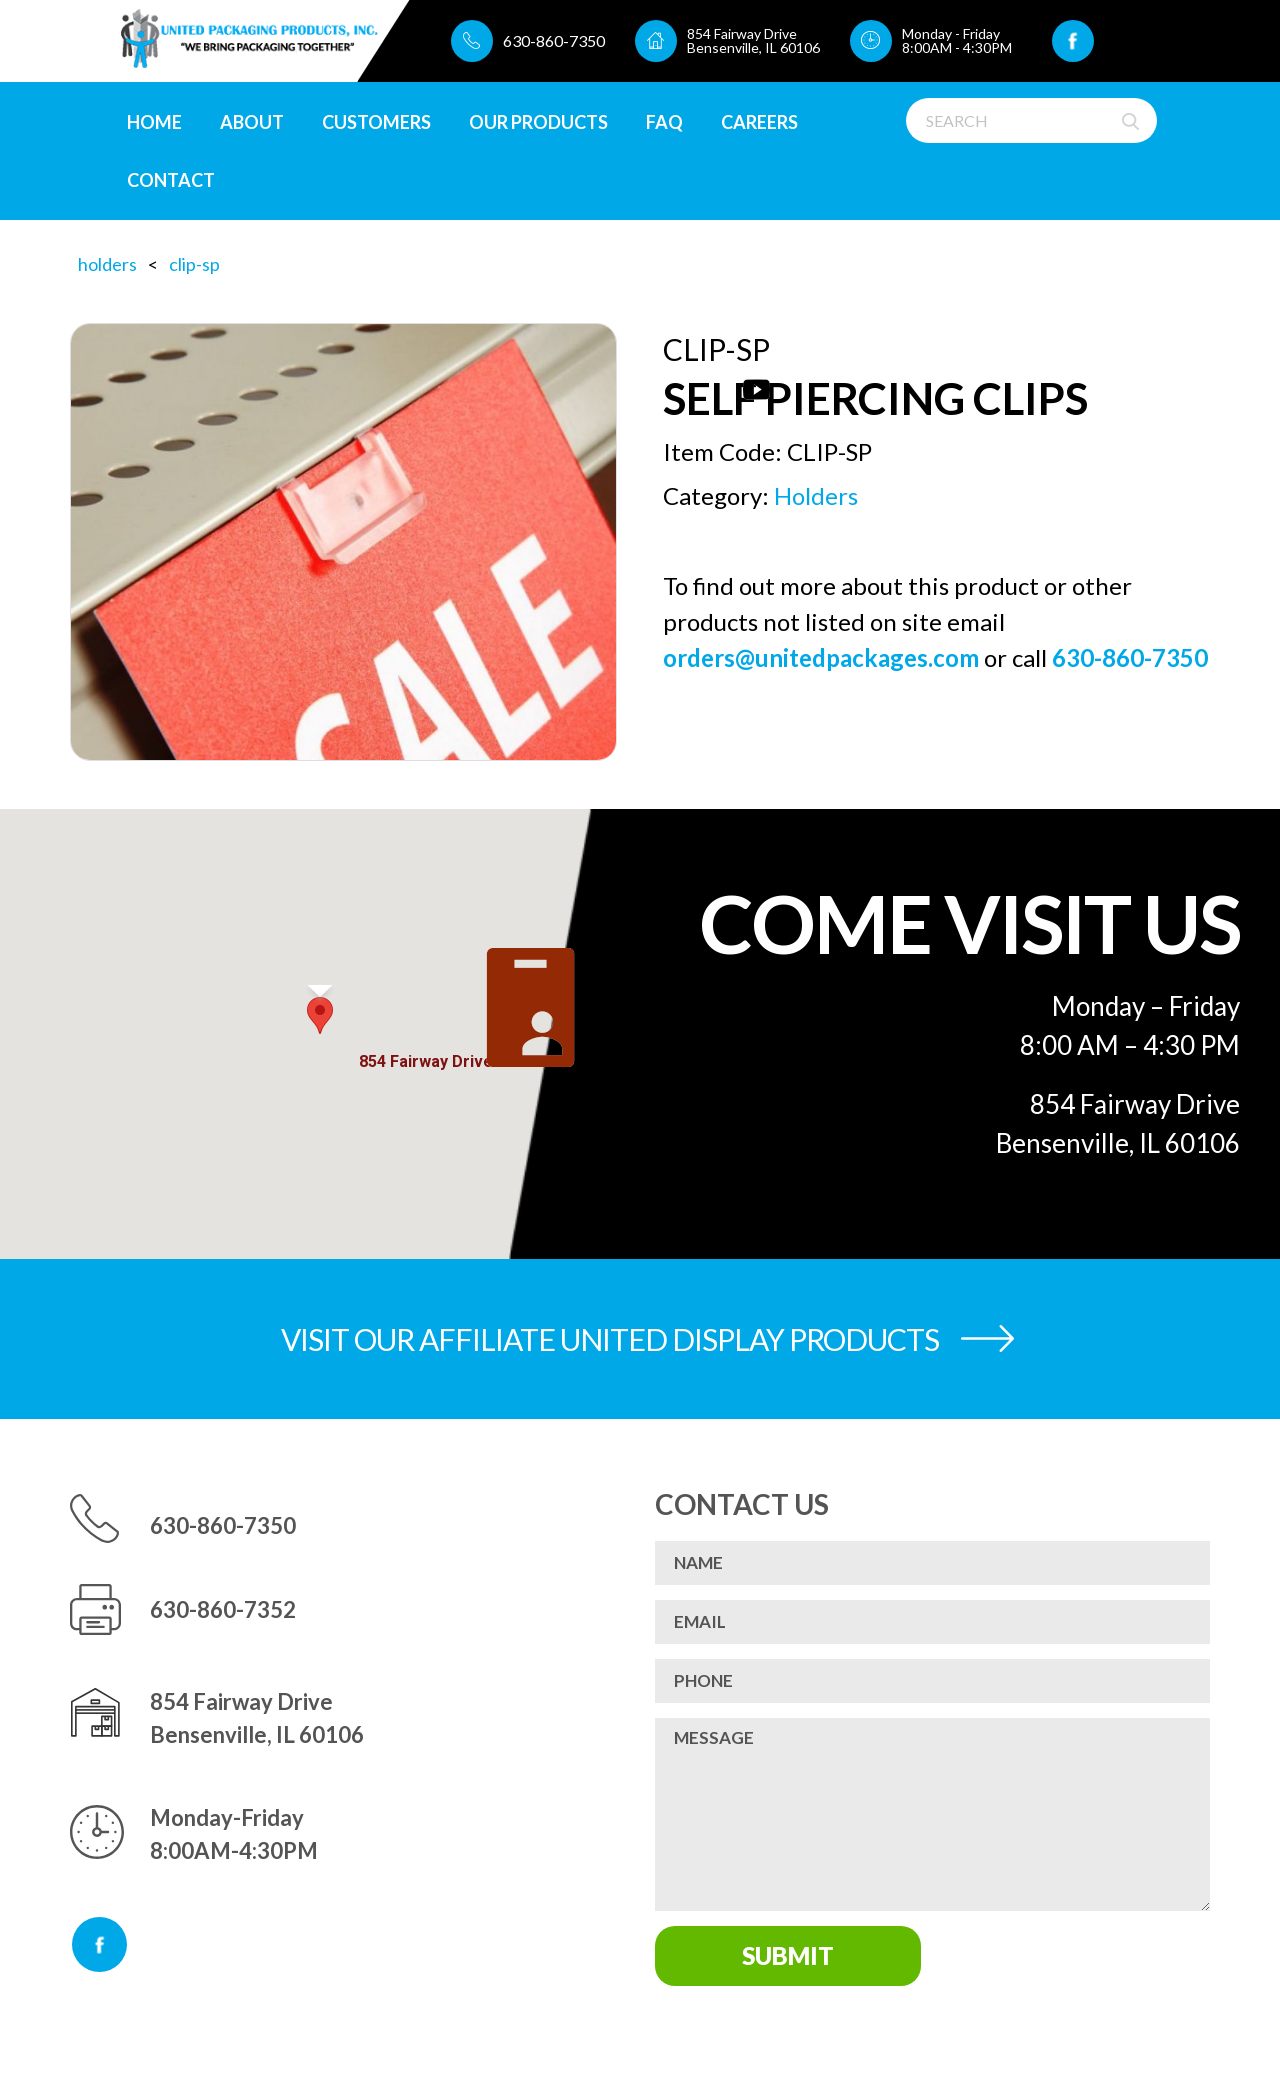 The width and height of the screenshot is (1280, 2090). I want to click on view your profile or identification details, so click(530, 1007).